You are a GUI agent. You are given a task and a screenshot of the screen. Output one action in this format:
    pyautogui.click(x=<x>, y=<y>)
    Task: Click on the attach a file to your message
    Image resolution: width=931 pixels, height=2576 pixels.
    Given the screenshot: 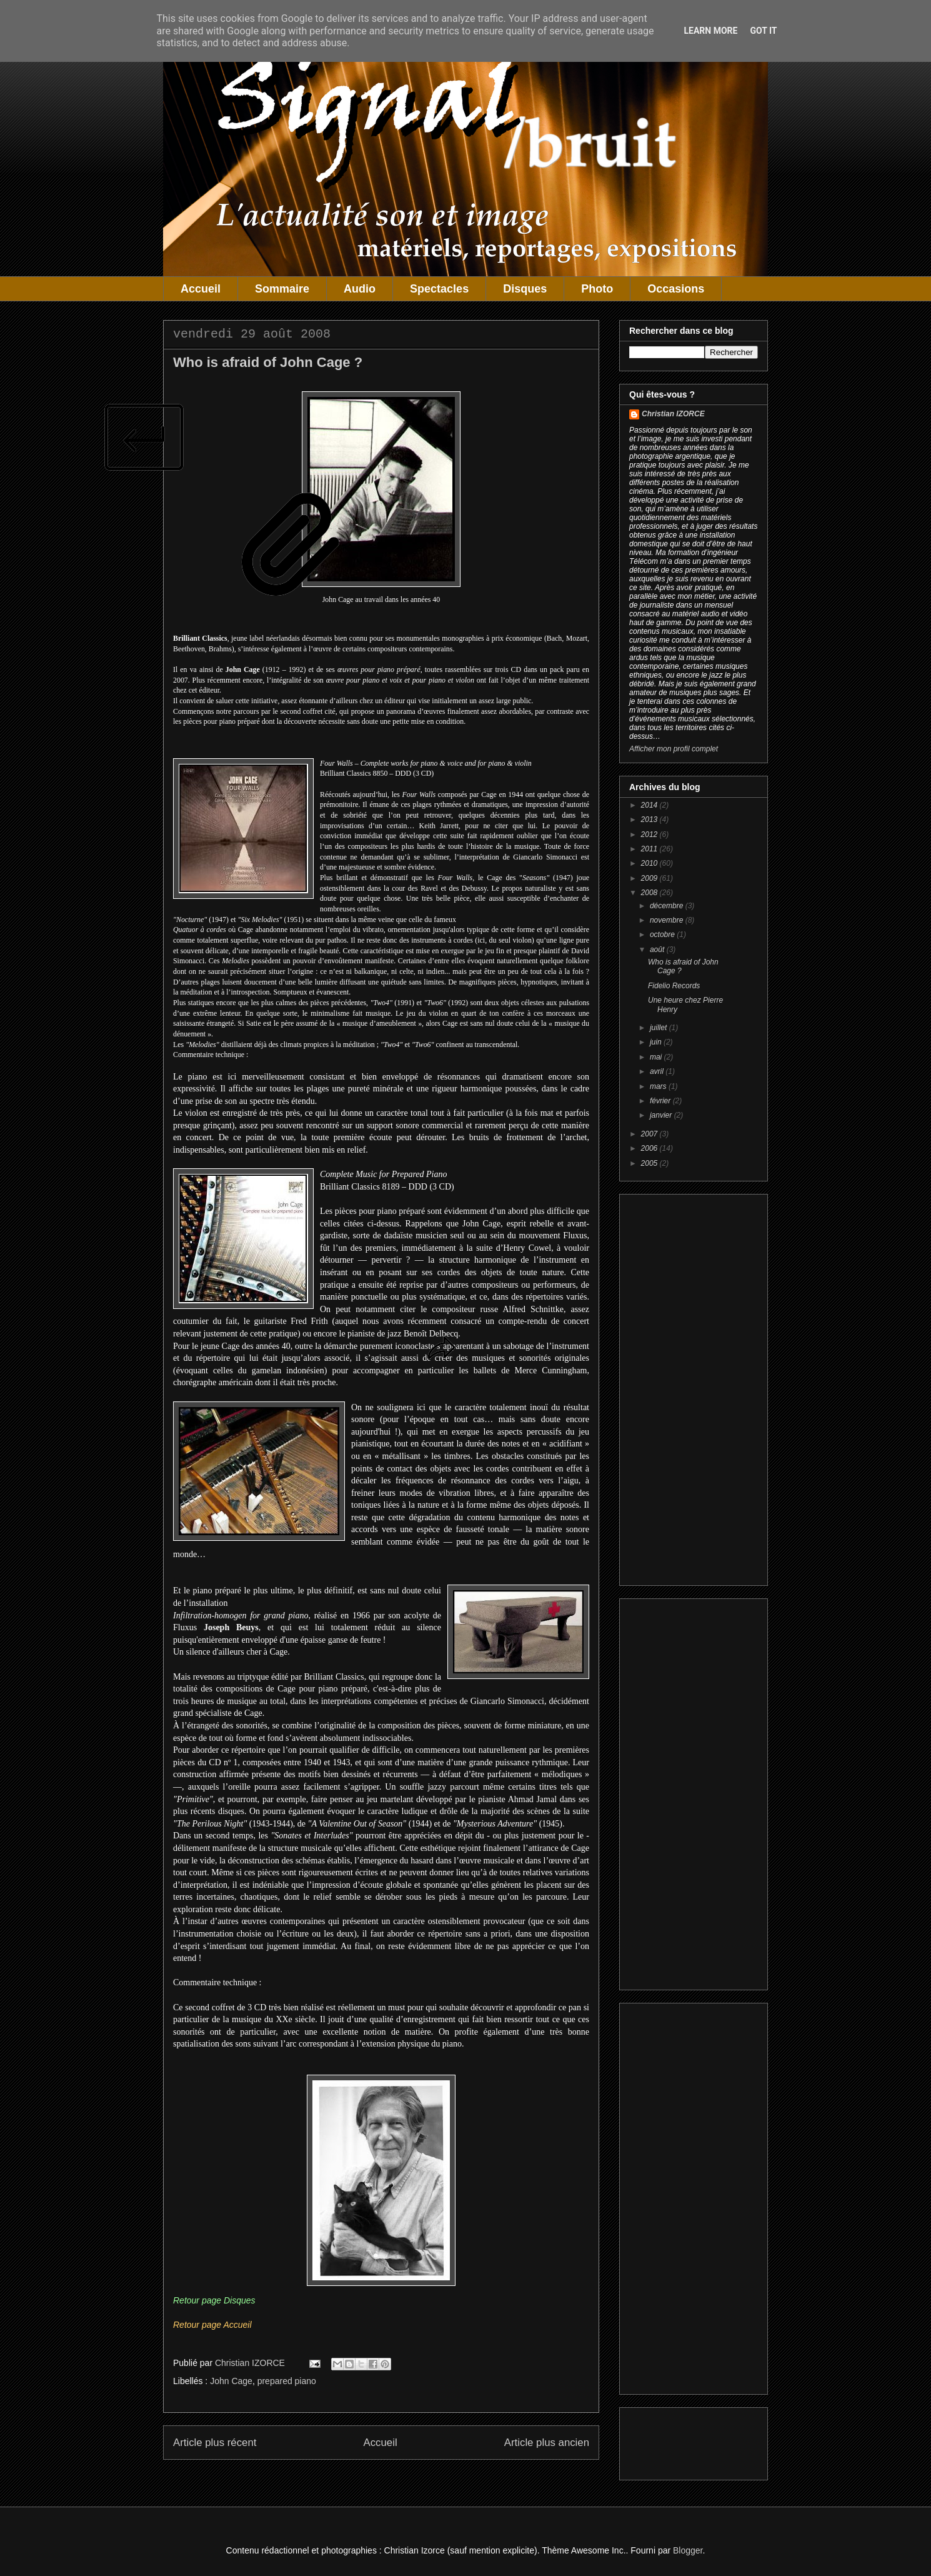 What is the action you would take?
    pyautogui.click(x=291, y=547)
    